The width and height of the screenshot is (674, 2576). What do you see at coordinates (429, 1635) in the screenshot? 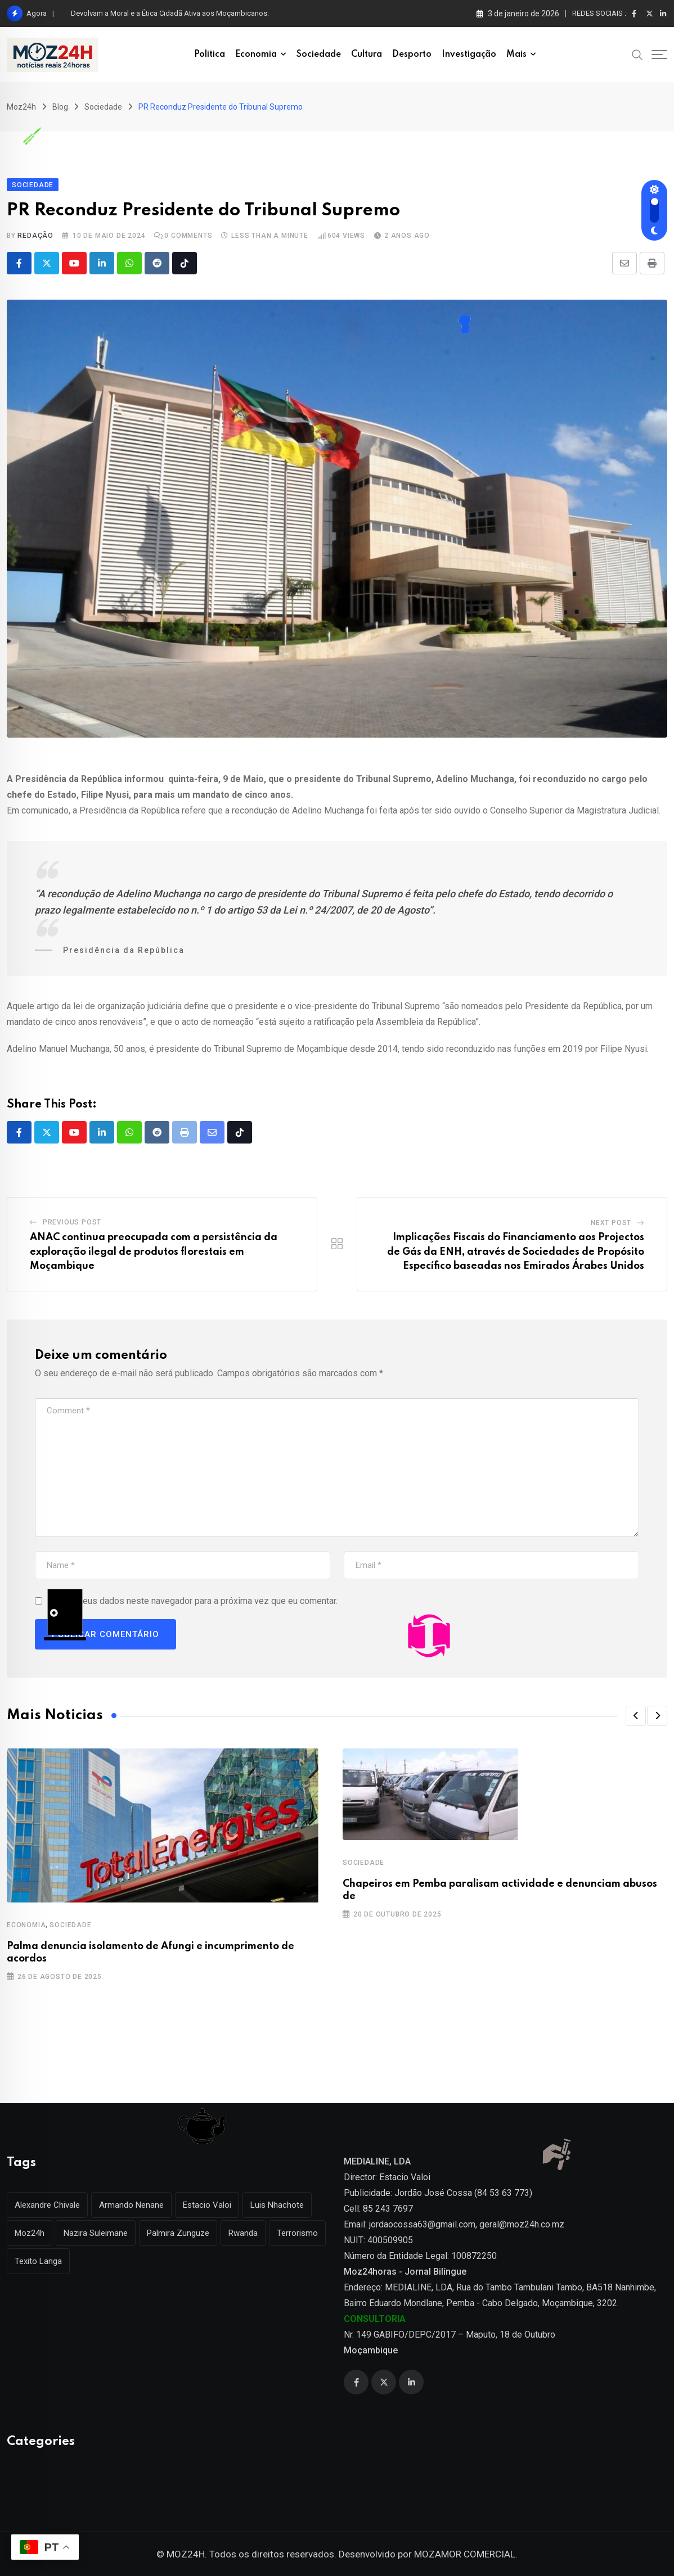
I see `swap or exchange cards` at bounding box center [429, 1635].